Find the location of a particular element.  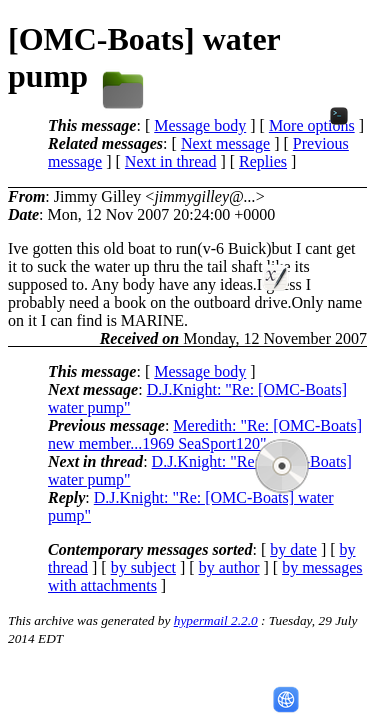

indicates a DVD or optical disc drive is located at coordinates (282, 466).